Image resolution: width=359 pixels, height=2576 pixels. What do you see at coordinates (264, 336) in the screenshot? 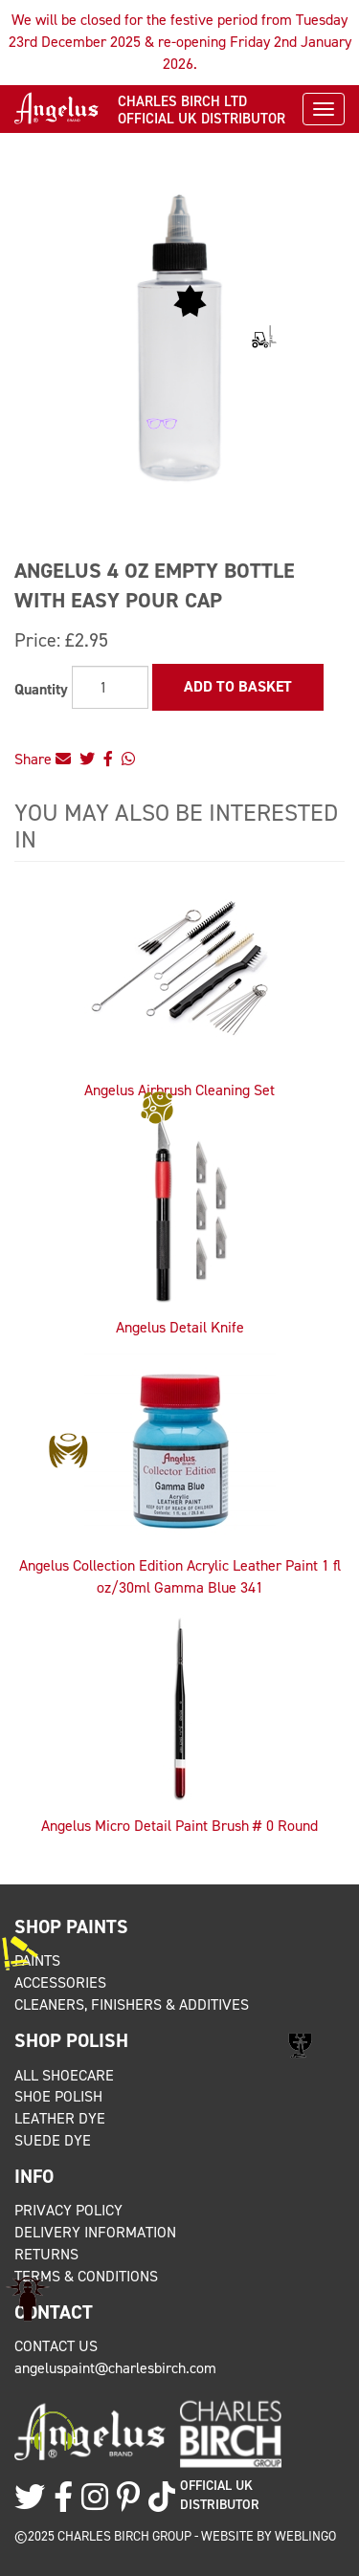
I see `access warehouse or inventory management` at bounding box center [264, 336].